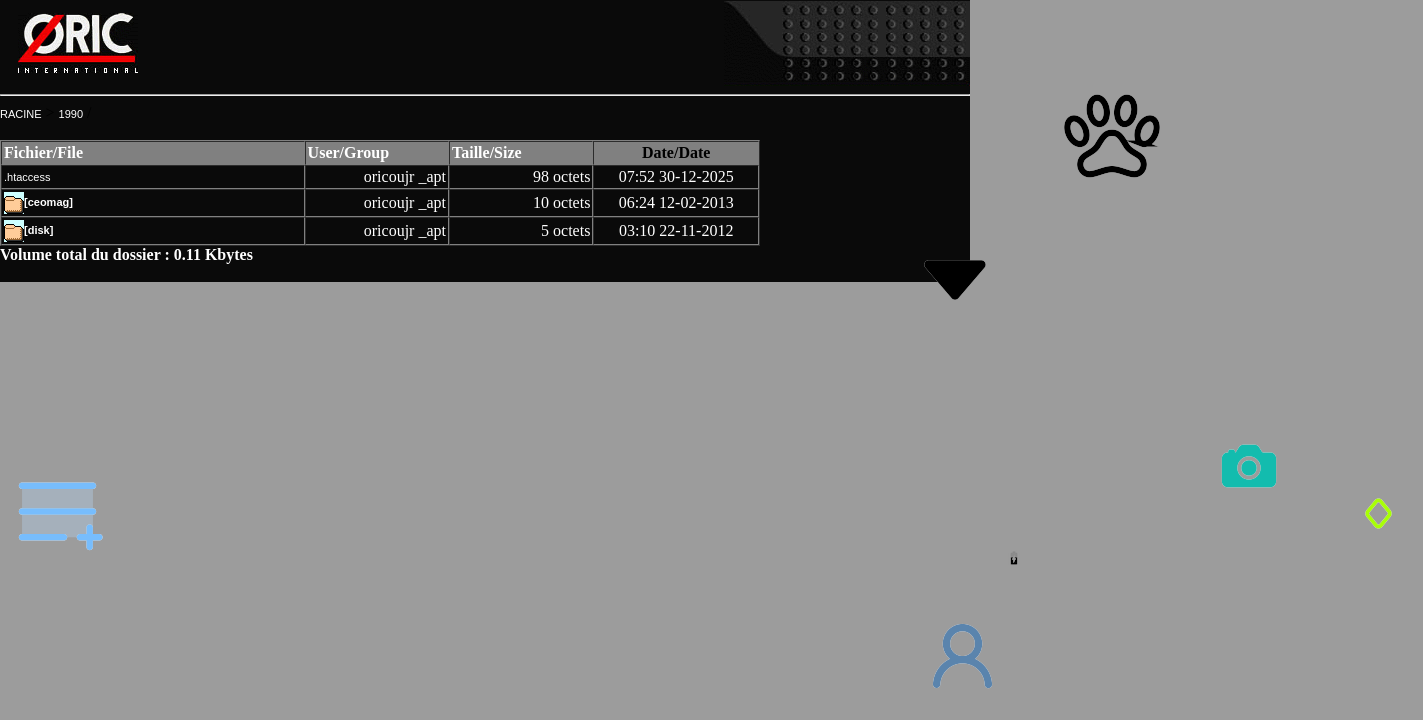 This screenshot has width=1423, height=720. Describe the element at coordinates (1112, 136) in the screenshot. I see `access pet-related features or settings` at that location.